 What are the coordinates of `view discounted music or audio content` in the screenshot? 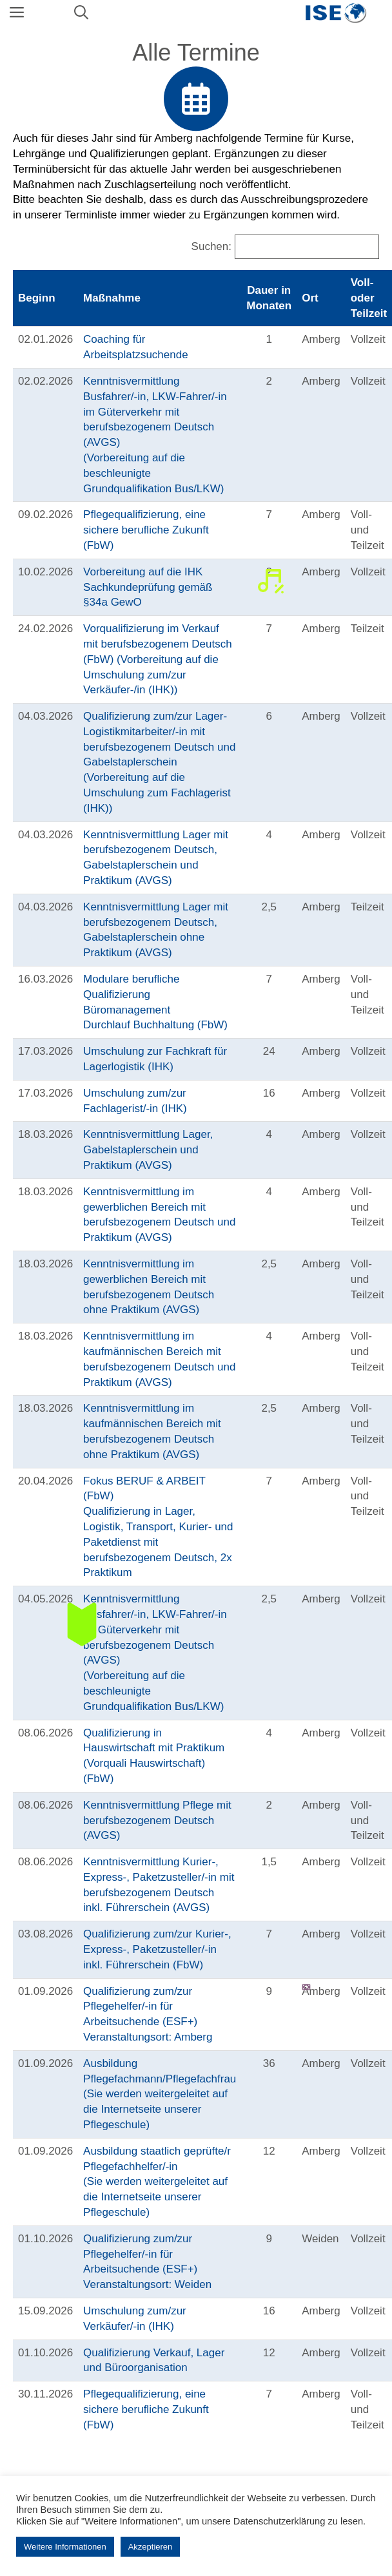 It's located at (271, 581).